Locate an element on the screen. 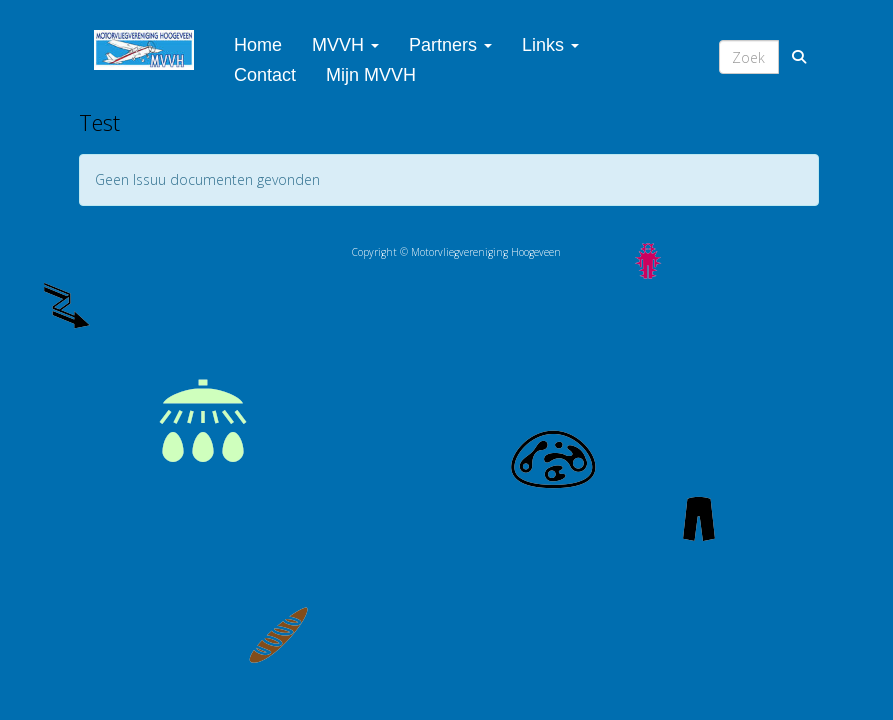  browse pants or trousers in a clothing app is located at coordinates (699, 519).